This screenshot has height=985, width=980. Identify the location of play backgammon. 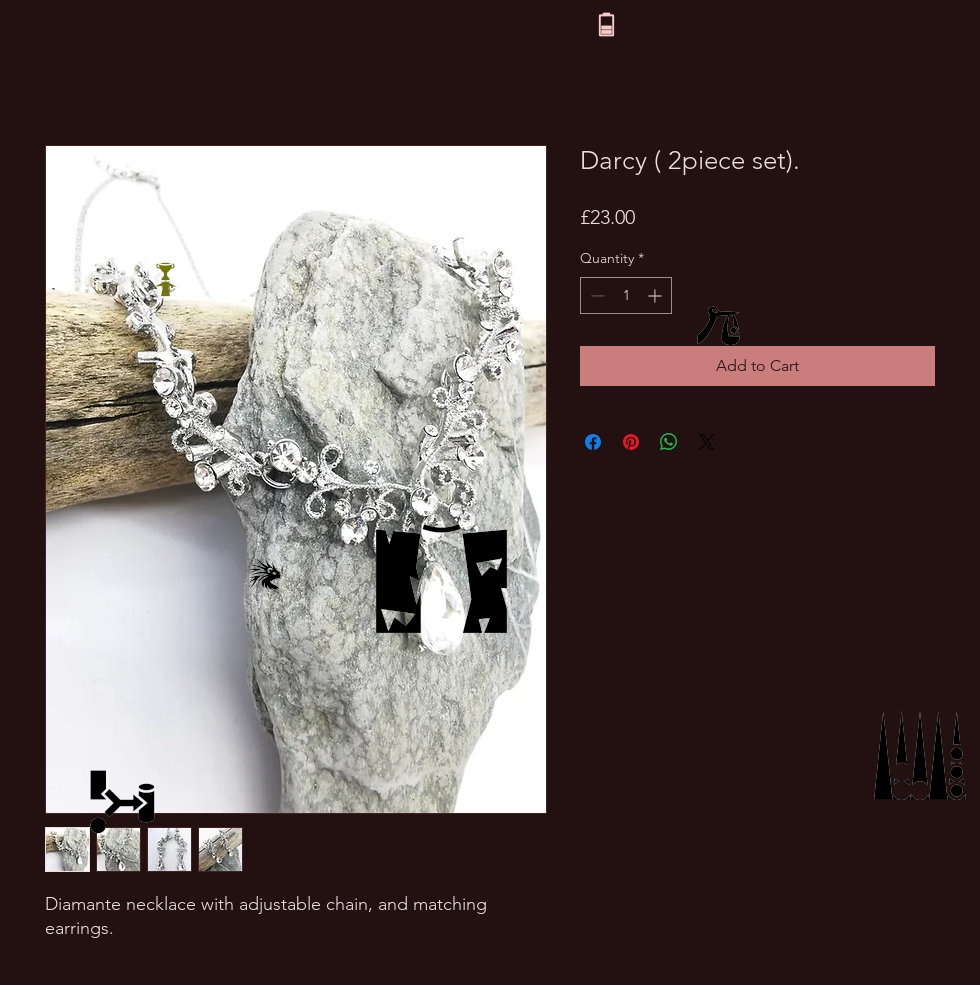
(920, 754).